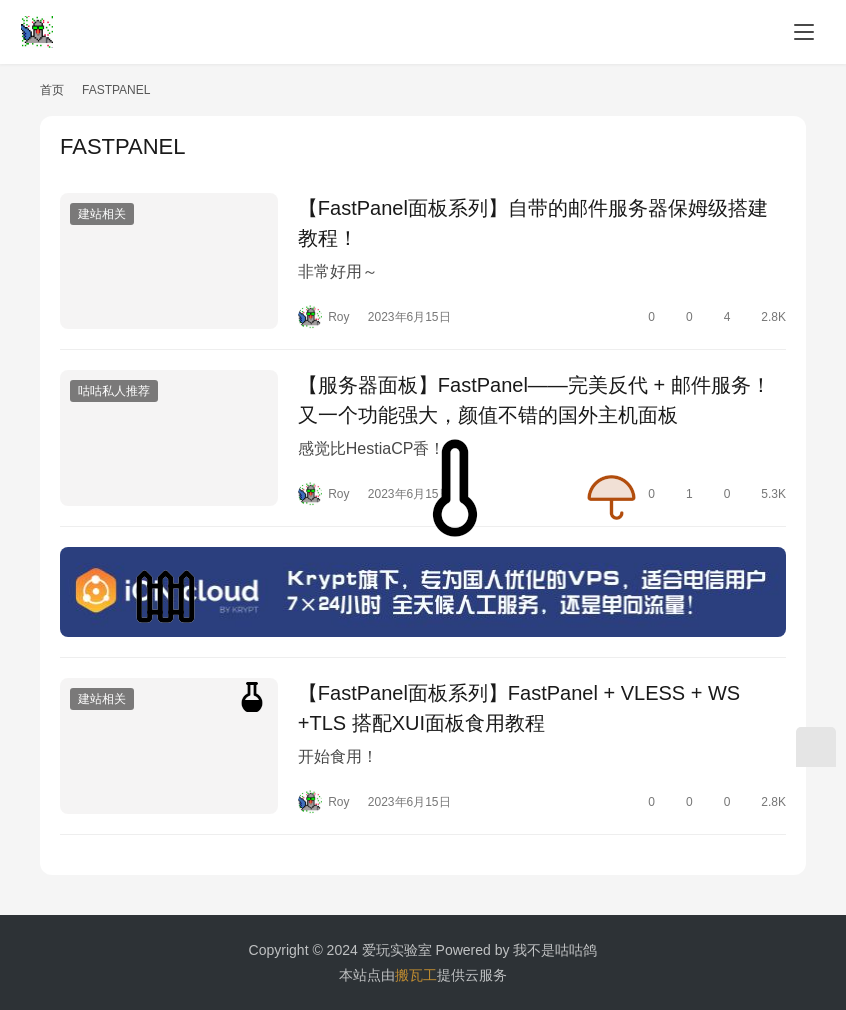 Image resolution: width=846 pixels, height=1010 pixels. What do you see at coordinates (165, 596) in the screenshot?
I see `set boundary or privacy restrictions` at bounding box center [165, 596].